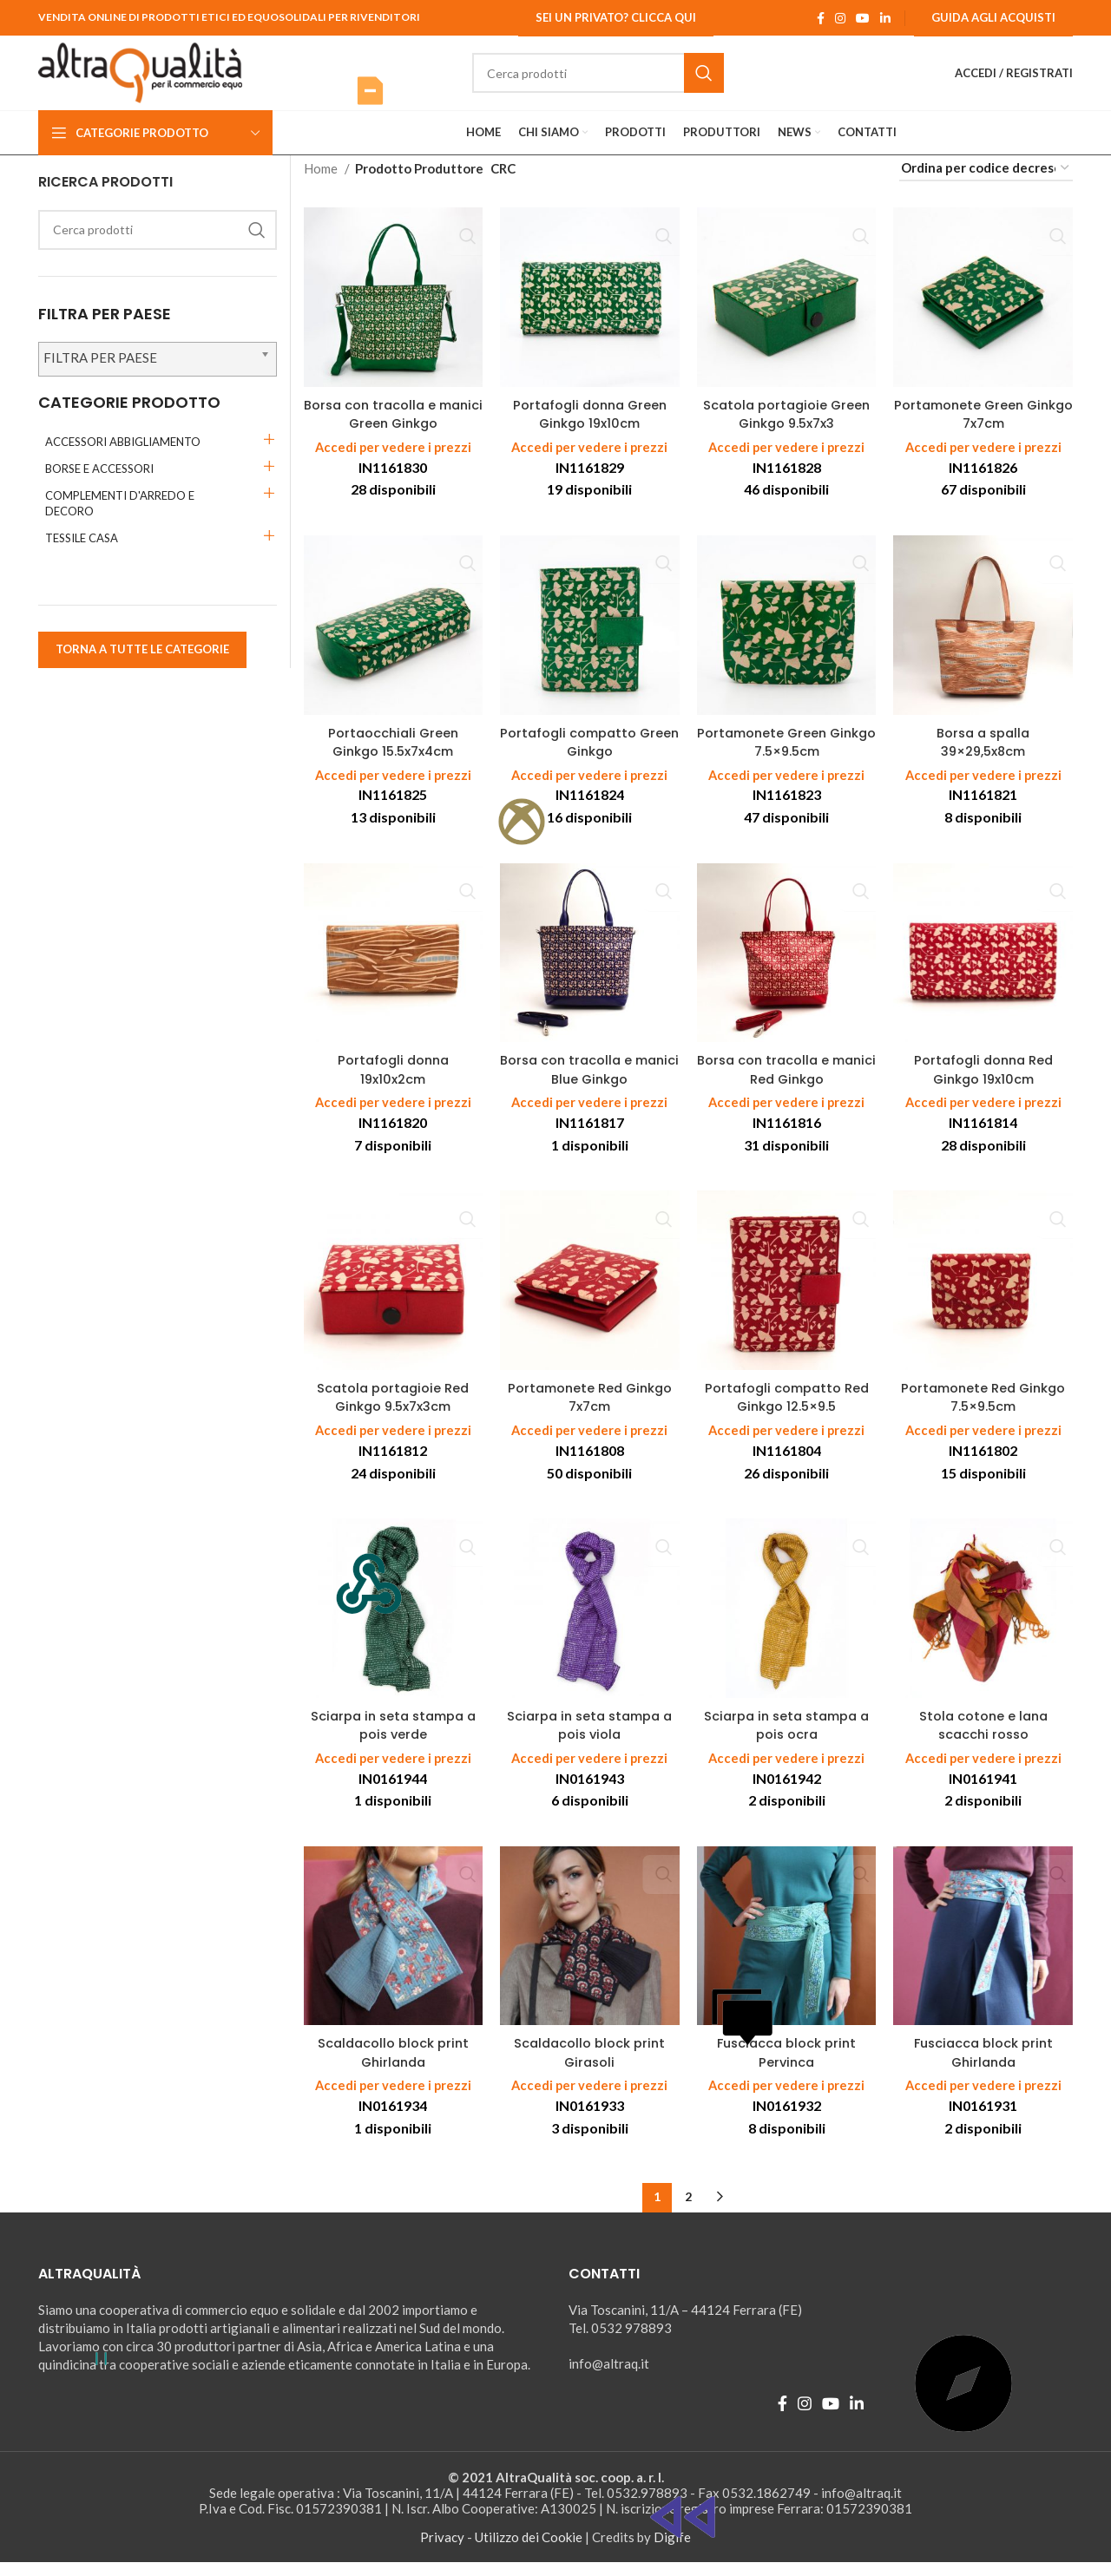 The image size is (1111, 2576). Describe the element at coordinates (369, 1585) in the screenshot. I see `configure webhook integrations` at that location.